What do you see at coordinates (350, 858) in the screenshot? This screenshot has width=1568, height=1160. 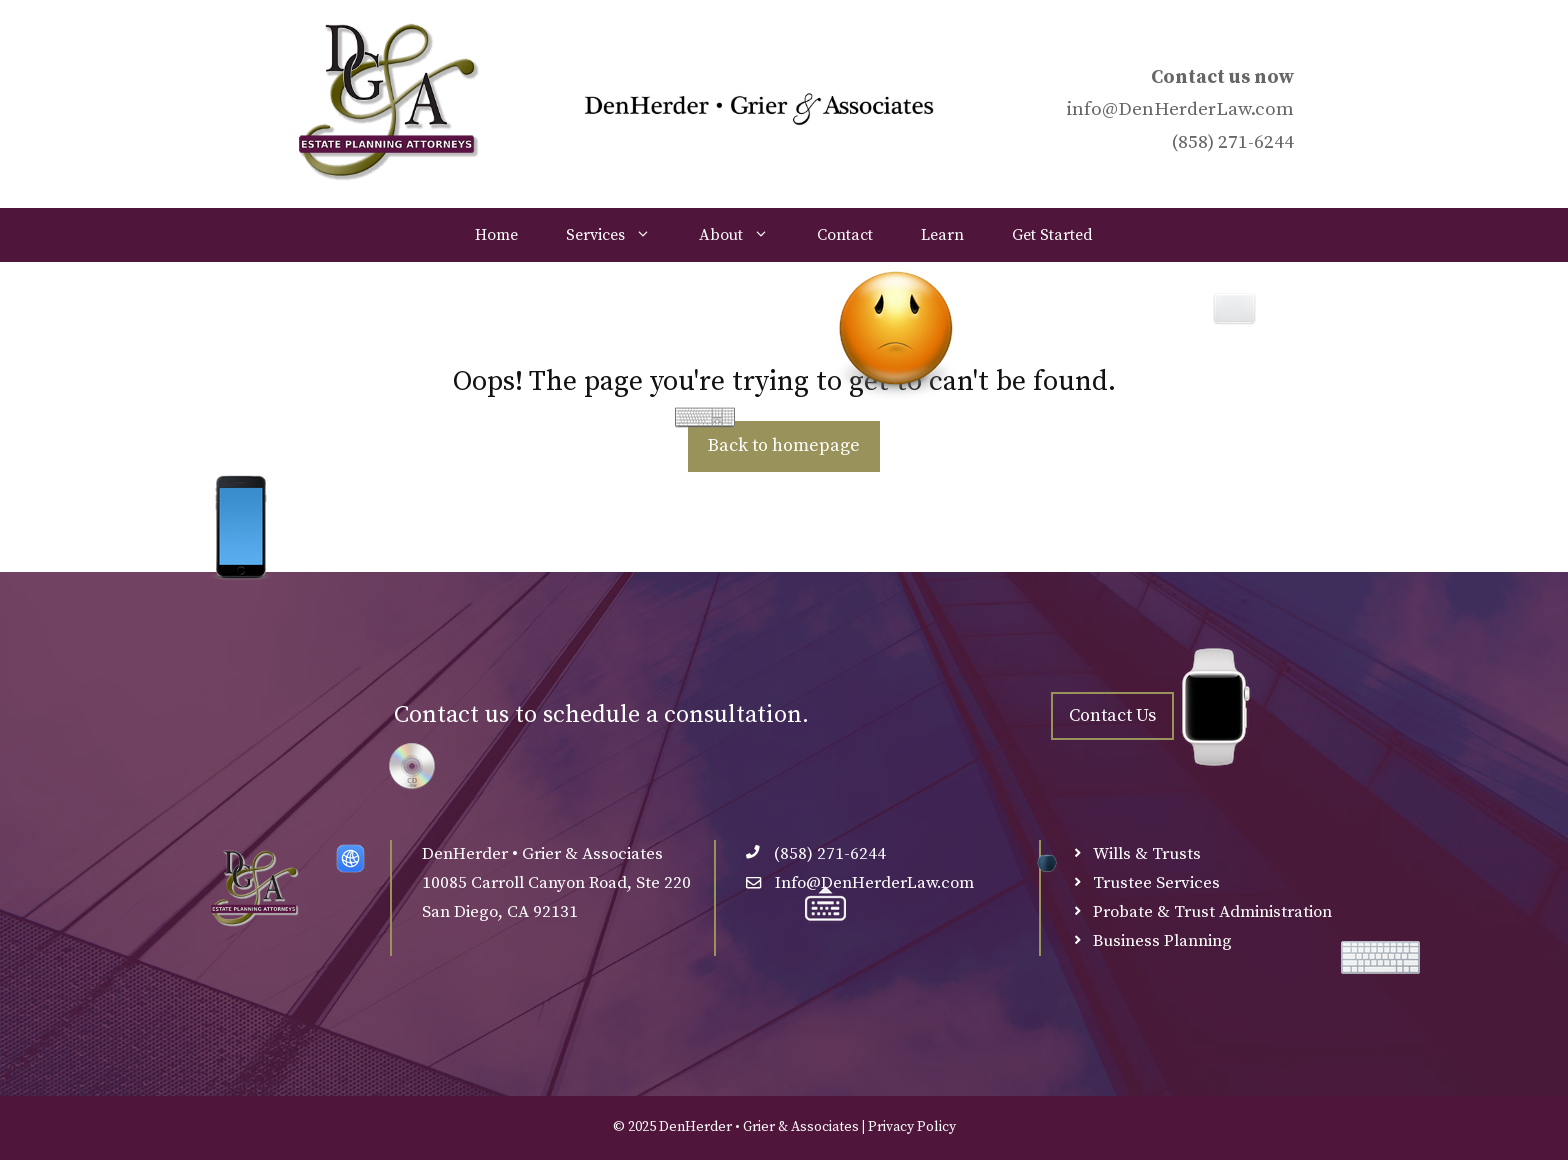 I see `access web-based applications` at bounding box center [350, 858].